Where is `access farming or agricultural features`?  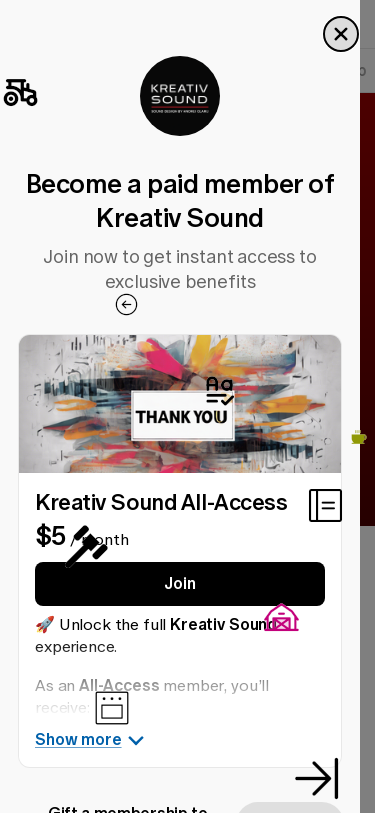 access farming or agricultural features is located at coordinates (20, 92).